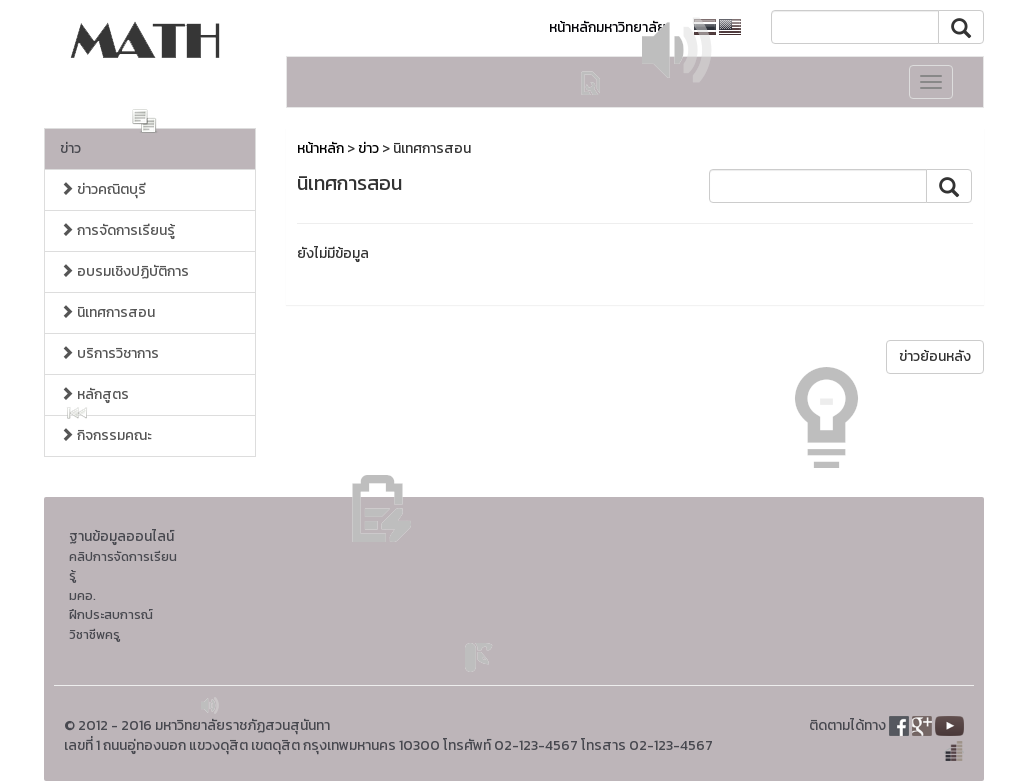 Image resolution: width=1027 pixels, height=781 pixels. Describe the element at coordinates (679, 50) in the screenshot. I see `indicates low volume level` at that location.